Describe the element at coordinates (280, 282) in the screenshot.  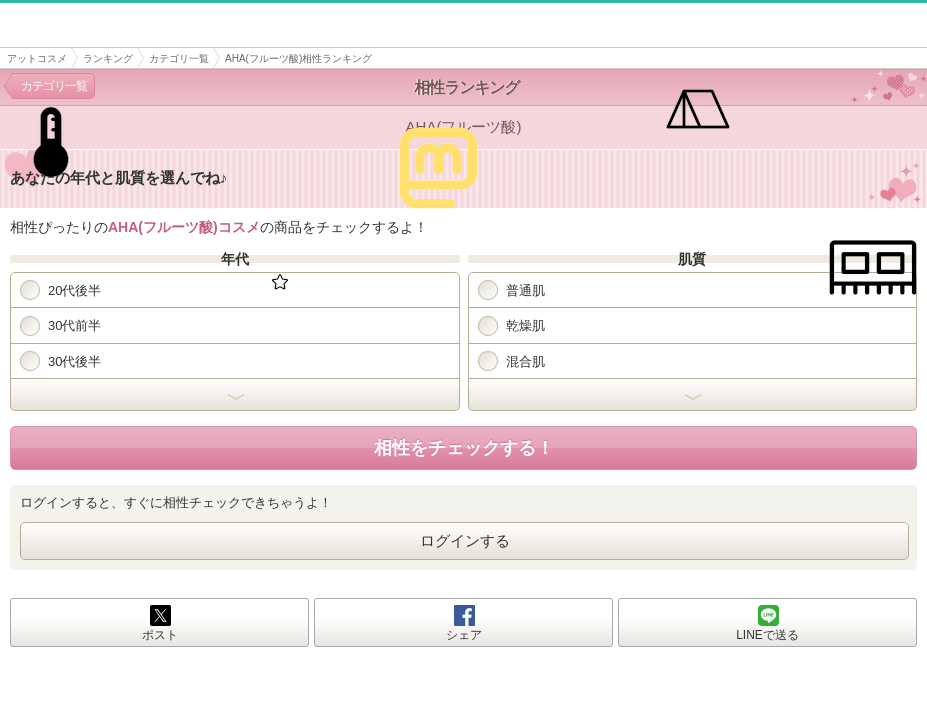
I see `add to favorites` at that location.